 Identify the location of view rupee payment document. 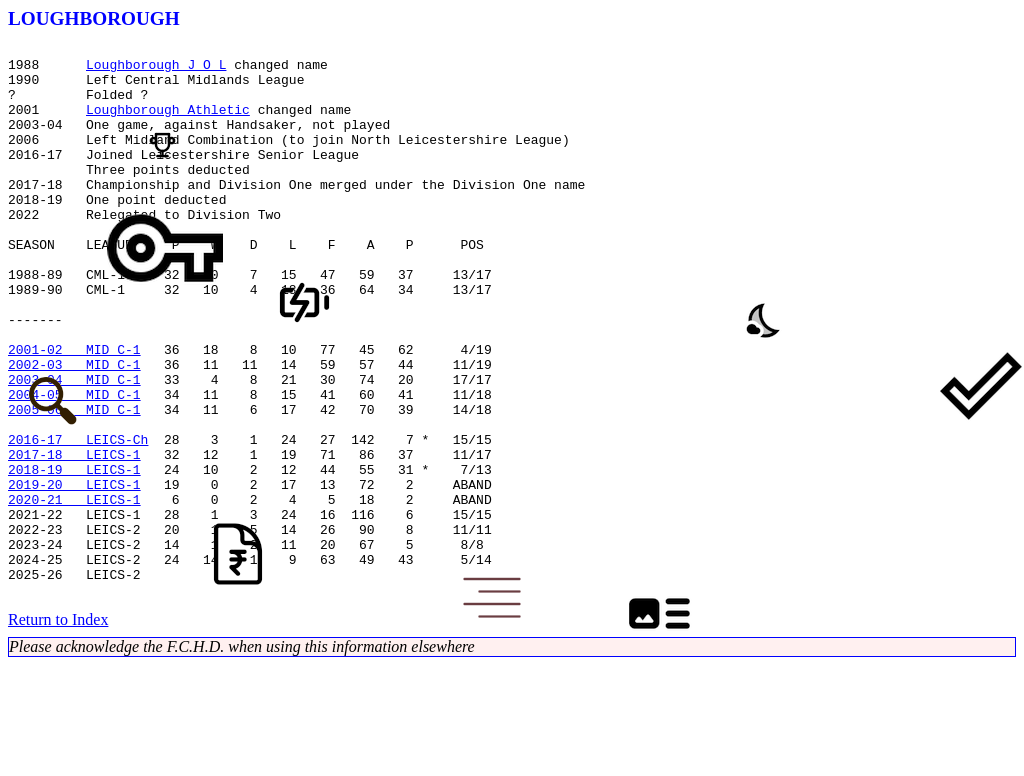
(238, 554).